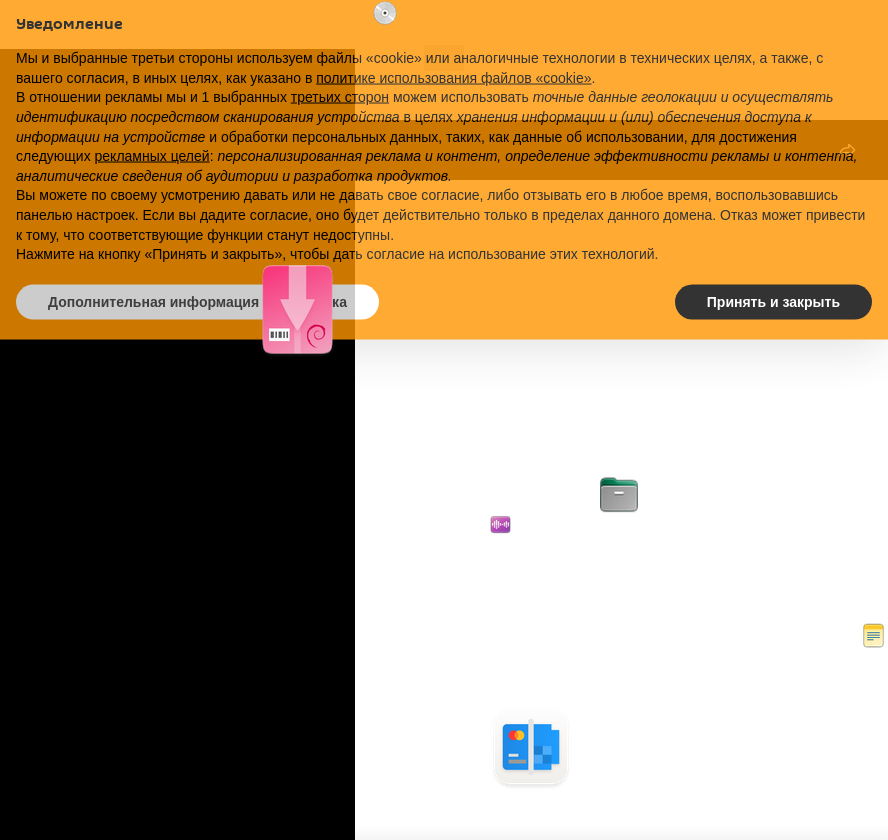 This screenshot has width=888, height=840. What do you see at coordinates (619, 494) in the screenshot?
I see `open file manager application` at bounding box center [619, 494].